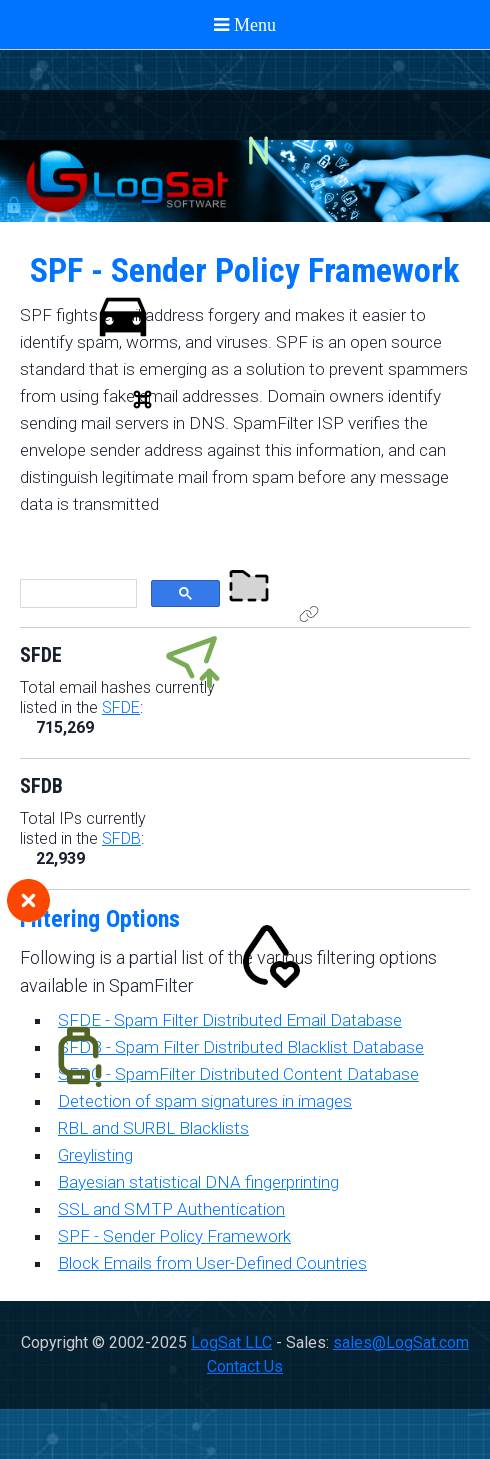  What do you see at coordinates (142, 399) in the screenshot?
I see `execute a keyboard shortcut or command` at bounding box center [142, 399].